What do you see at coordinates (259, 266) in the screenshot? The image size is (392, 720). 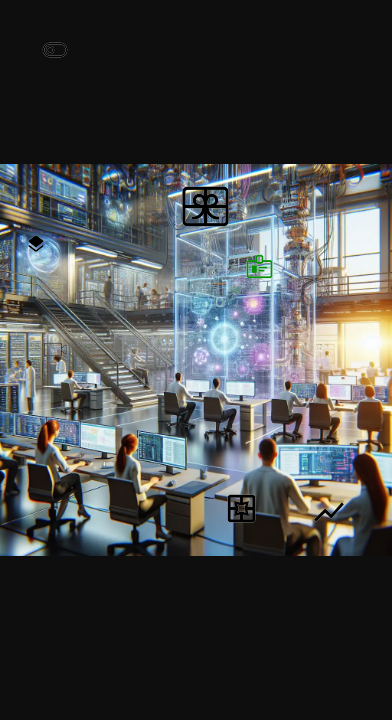 I see `view user identification or credentials` at bounding box center [259, 266].